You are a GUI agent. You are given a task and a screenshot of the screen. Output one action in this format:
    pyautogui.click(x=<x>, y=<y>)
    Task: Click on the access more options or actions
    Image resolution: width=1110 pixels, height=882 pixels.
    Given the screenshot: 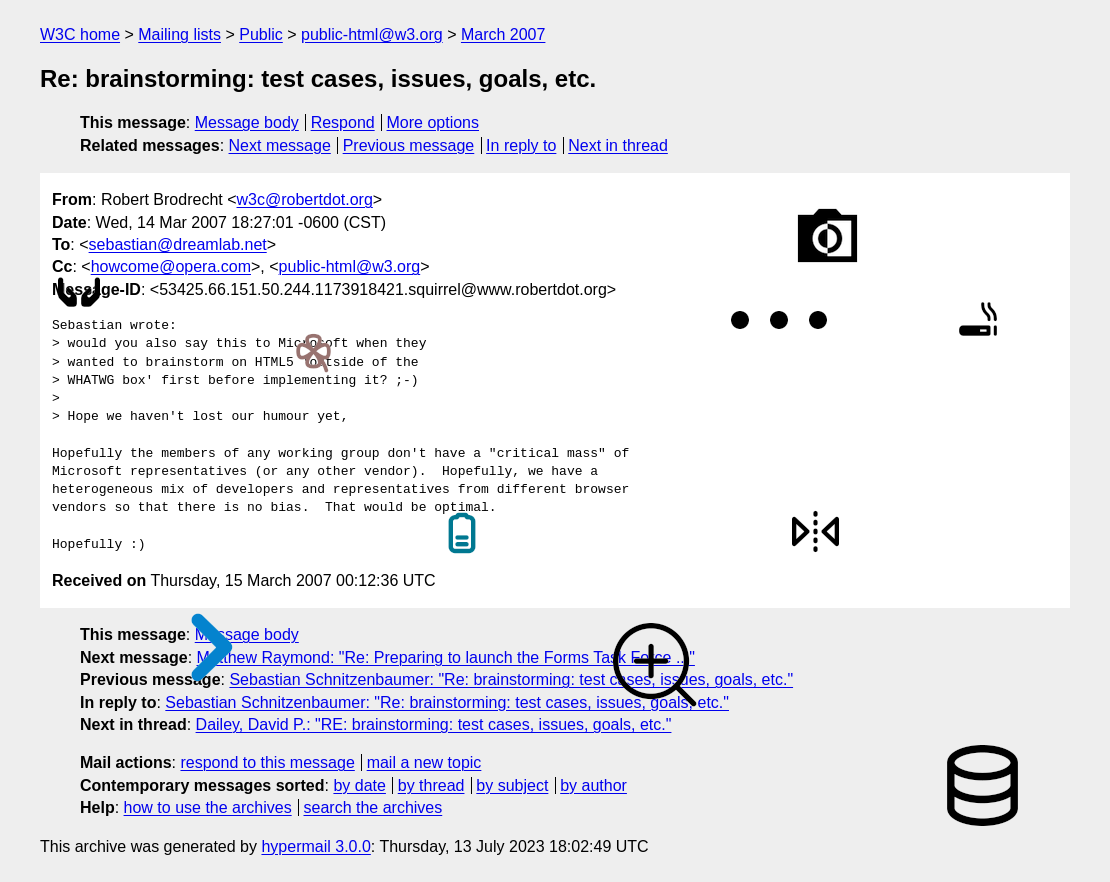 What is the action you would take?
    pyautogui.click(x=779, y=323)
    